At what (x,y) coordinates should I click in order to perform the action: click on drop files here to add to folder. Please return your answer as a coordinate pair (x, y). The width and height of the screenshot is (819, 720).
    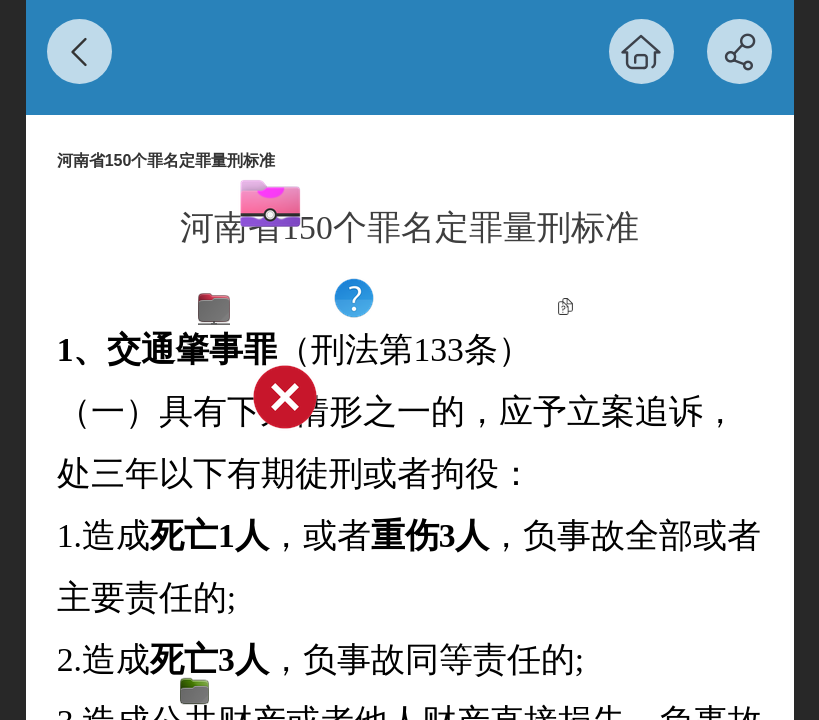
    Looking at the image, I should click on (194, 690).